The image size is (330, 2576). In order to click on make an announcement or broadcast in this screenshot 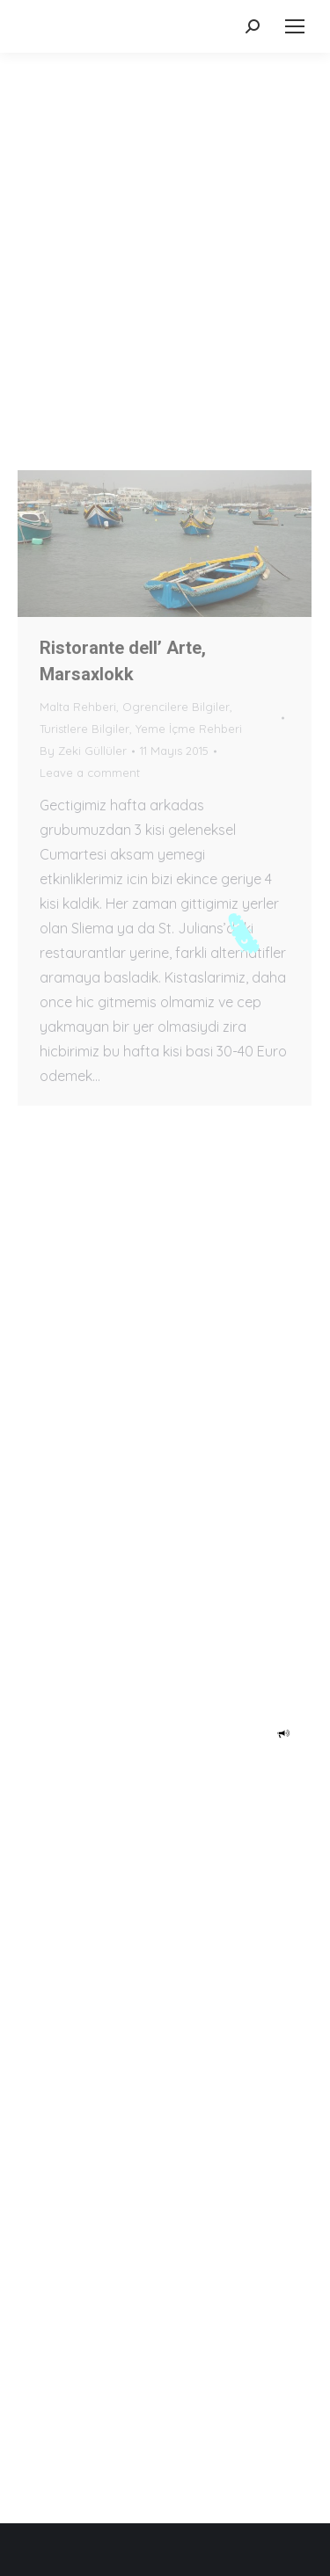, I will do `click(283, 1733)`.